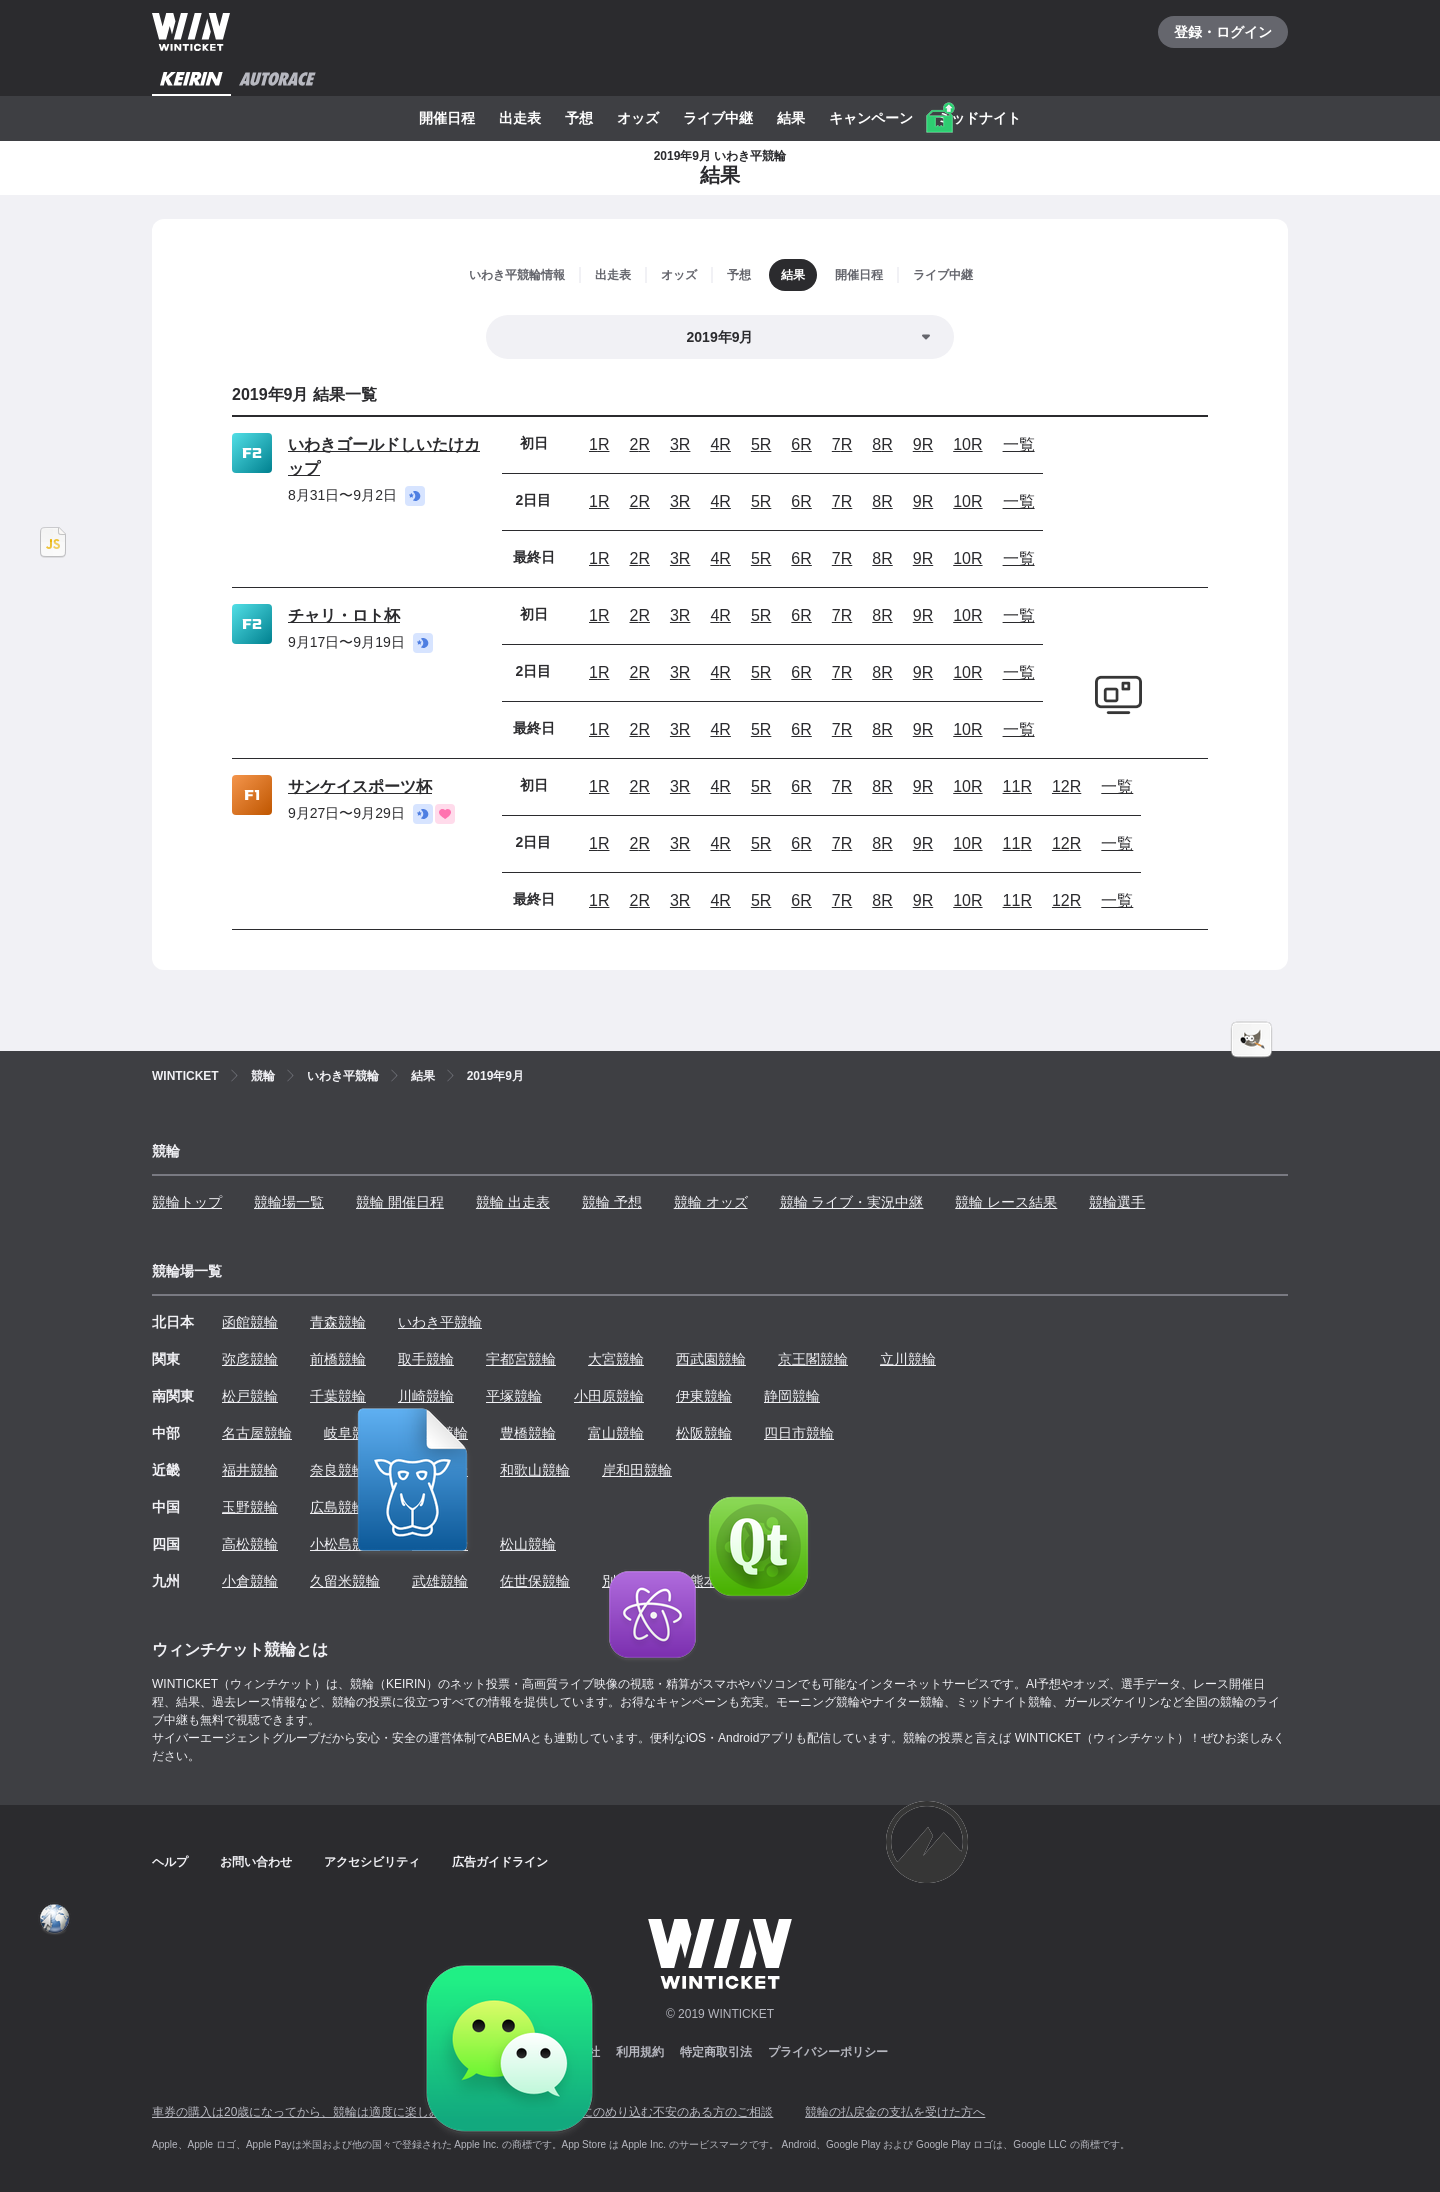 This screenshot has width=1440, height=2192. What do you see at coordinates (652, 1614) in the screenshot?
I see `open atom nightly text editor` at bounding box center [652, 1614].